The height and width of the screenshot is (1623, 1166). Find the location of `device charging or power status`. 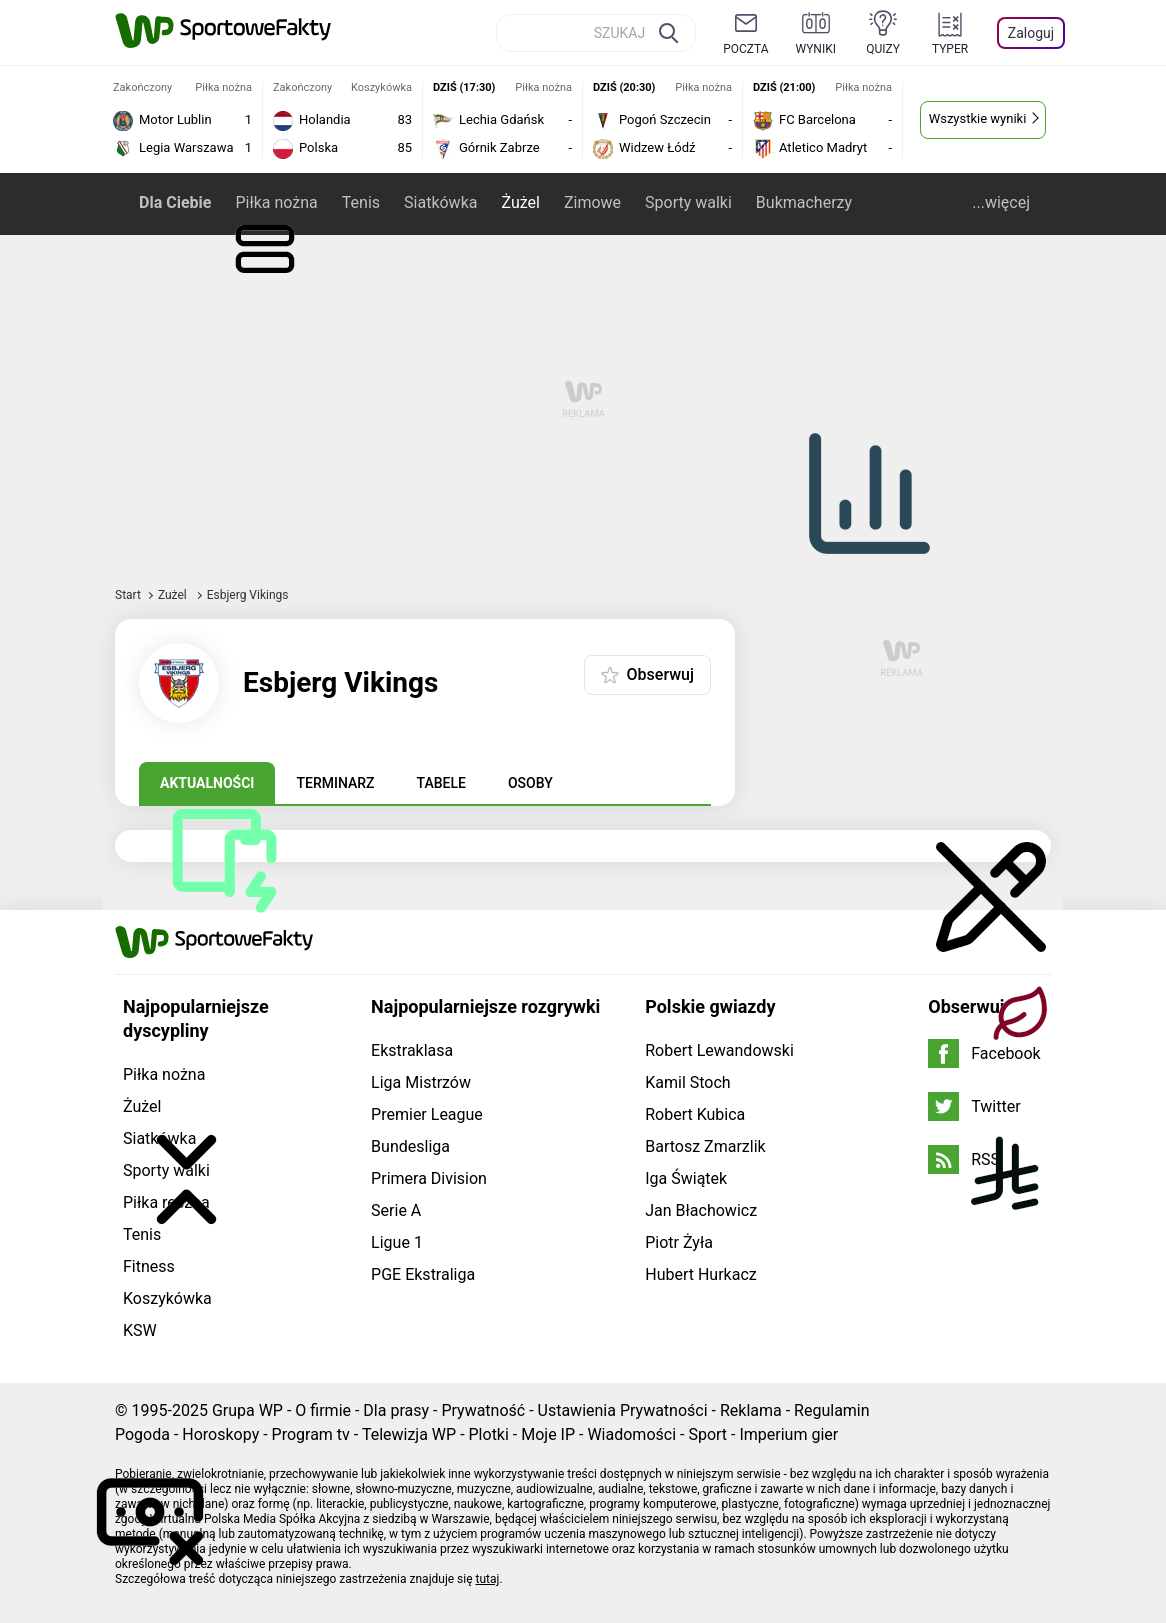

device charging or power status is located at coordinates (224, 855).